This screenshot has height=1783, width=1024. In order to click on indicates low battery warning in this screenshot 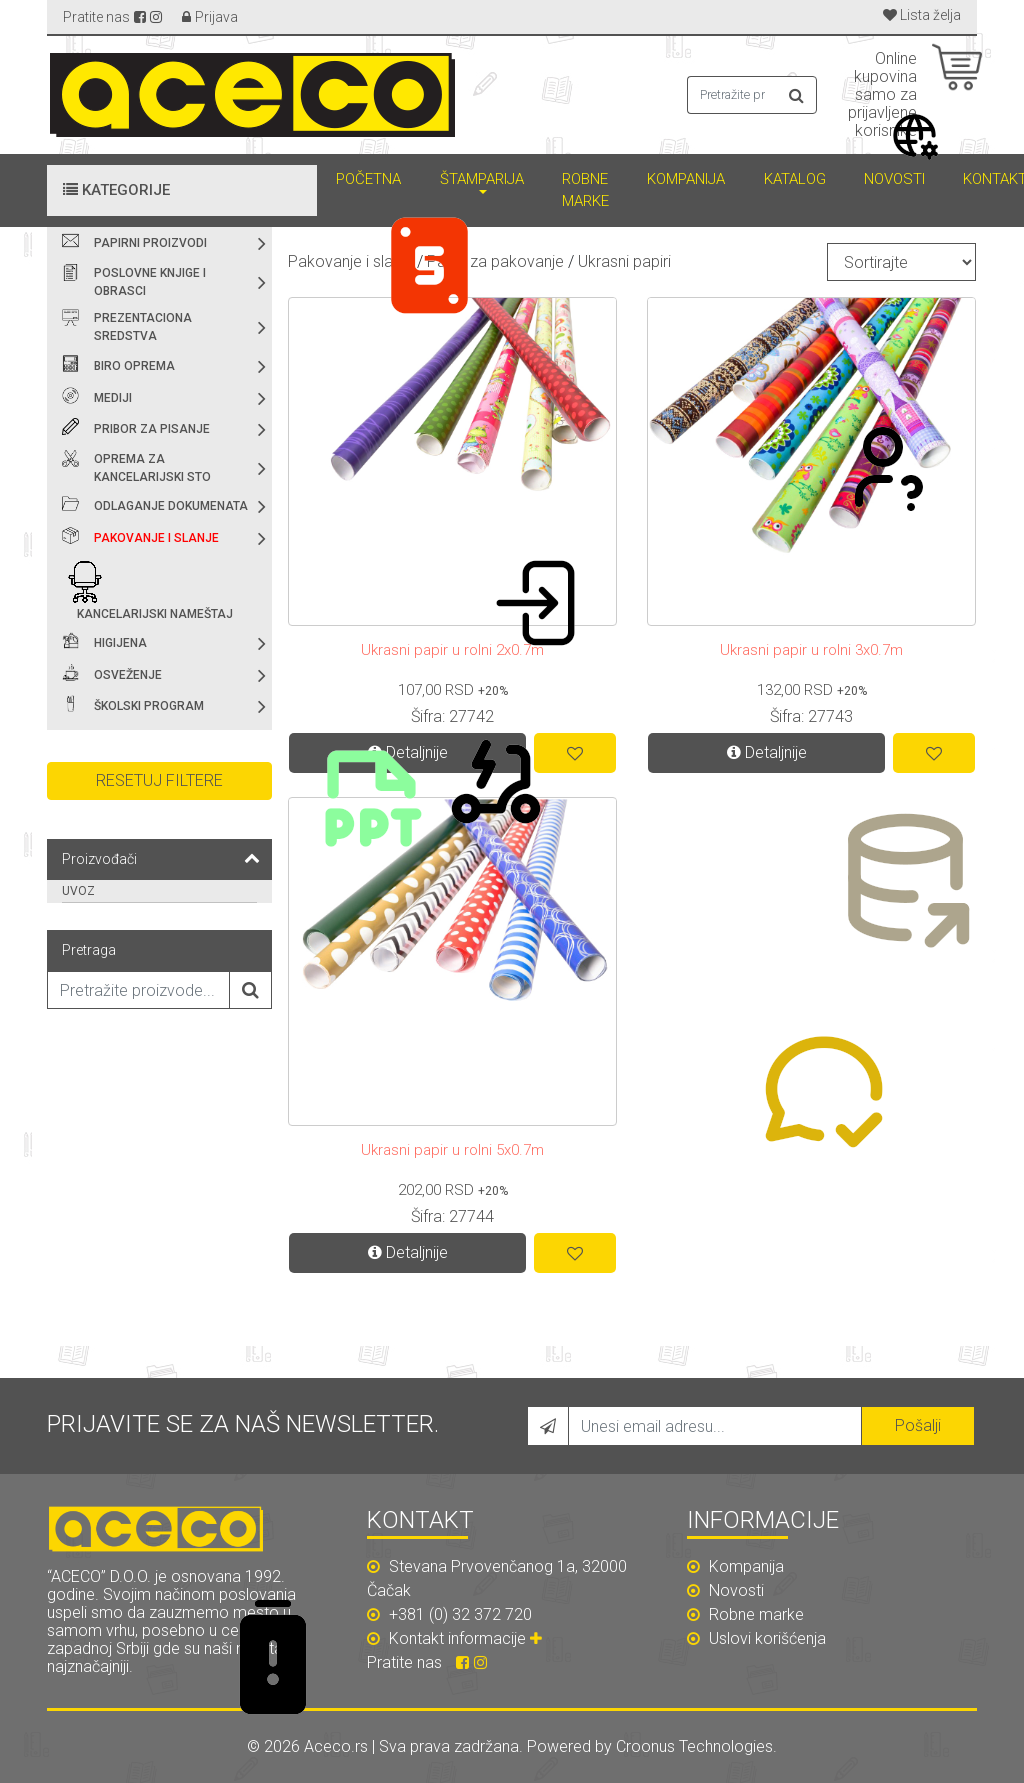, I will do `click(273, 1659)`.